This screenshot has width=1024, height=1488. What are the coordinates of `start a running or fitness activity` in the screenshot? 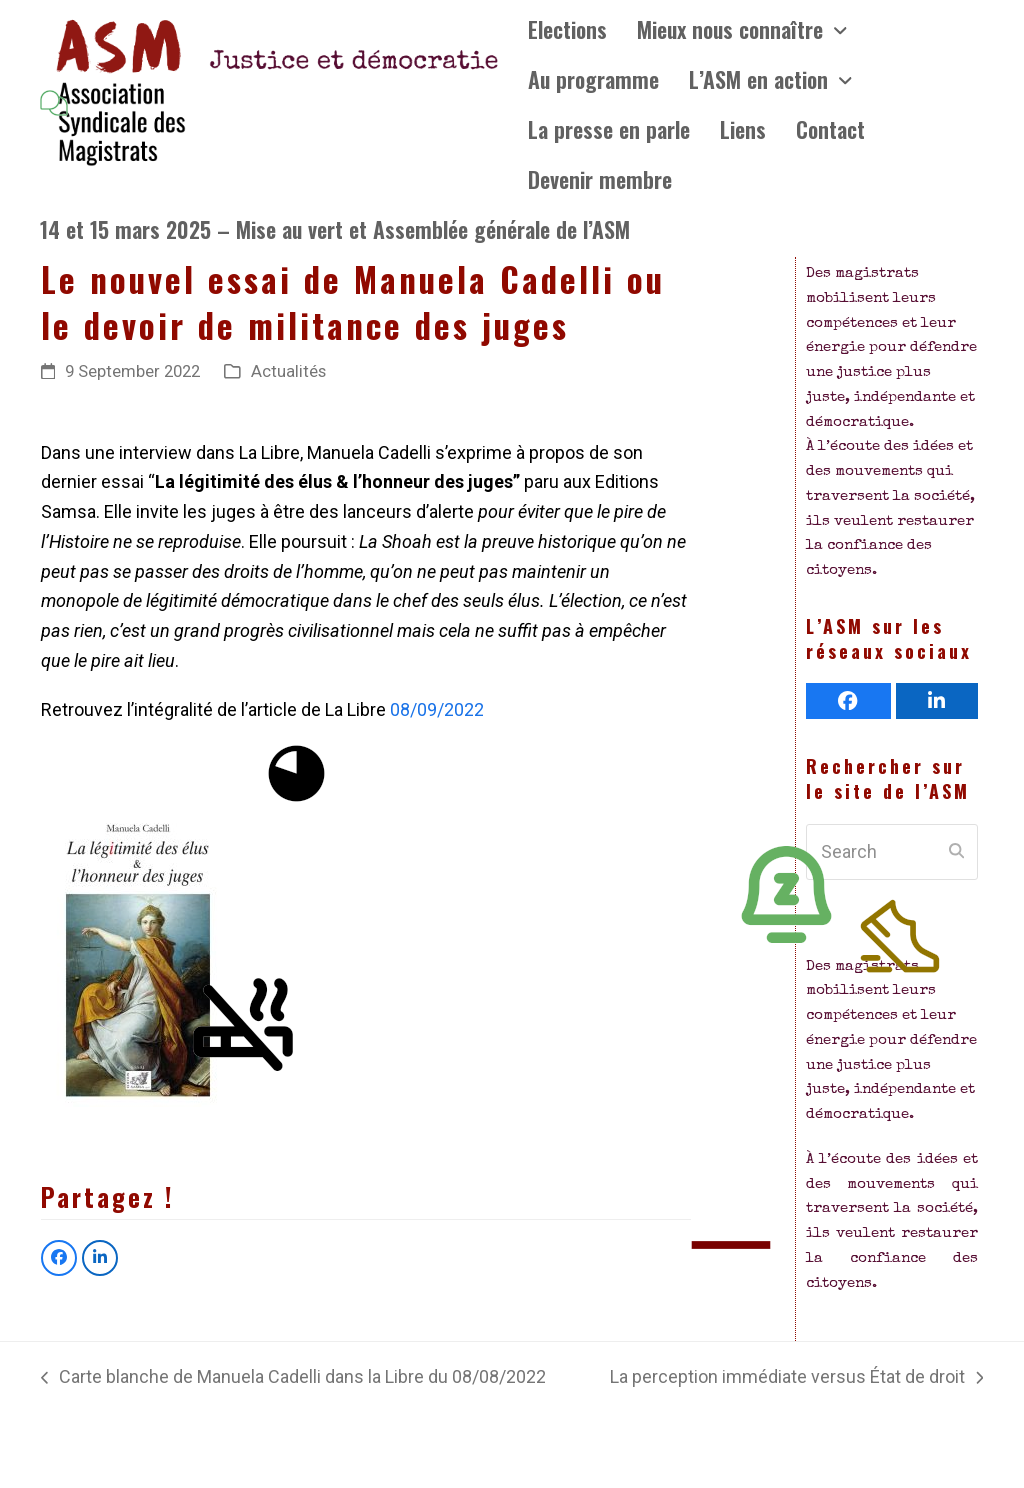 It's located at (898, 940).